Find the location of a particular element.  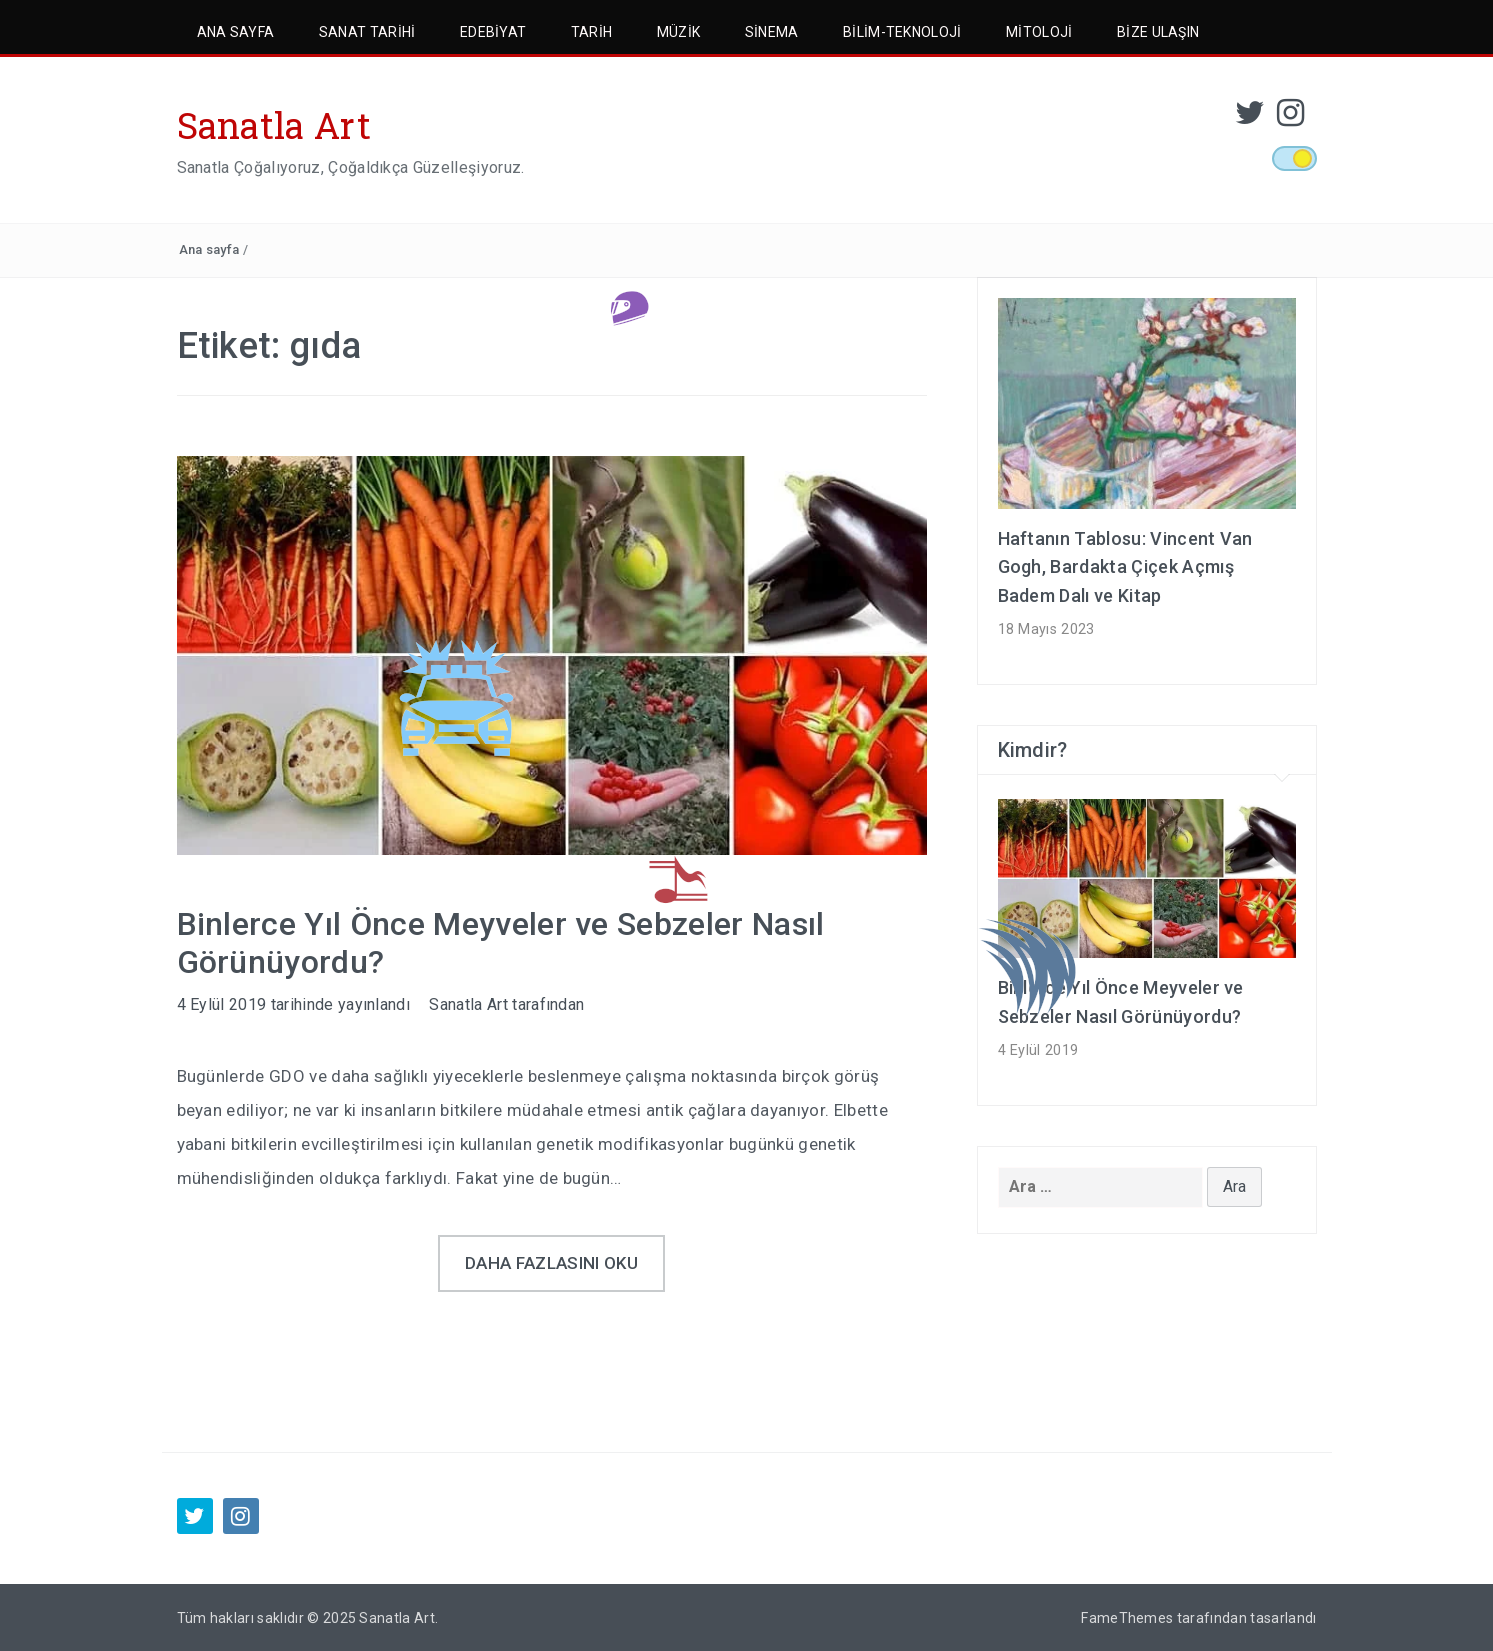

indicates police or emergency services in a game is located at coordinates (456, 698).